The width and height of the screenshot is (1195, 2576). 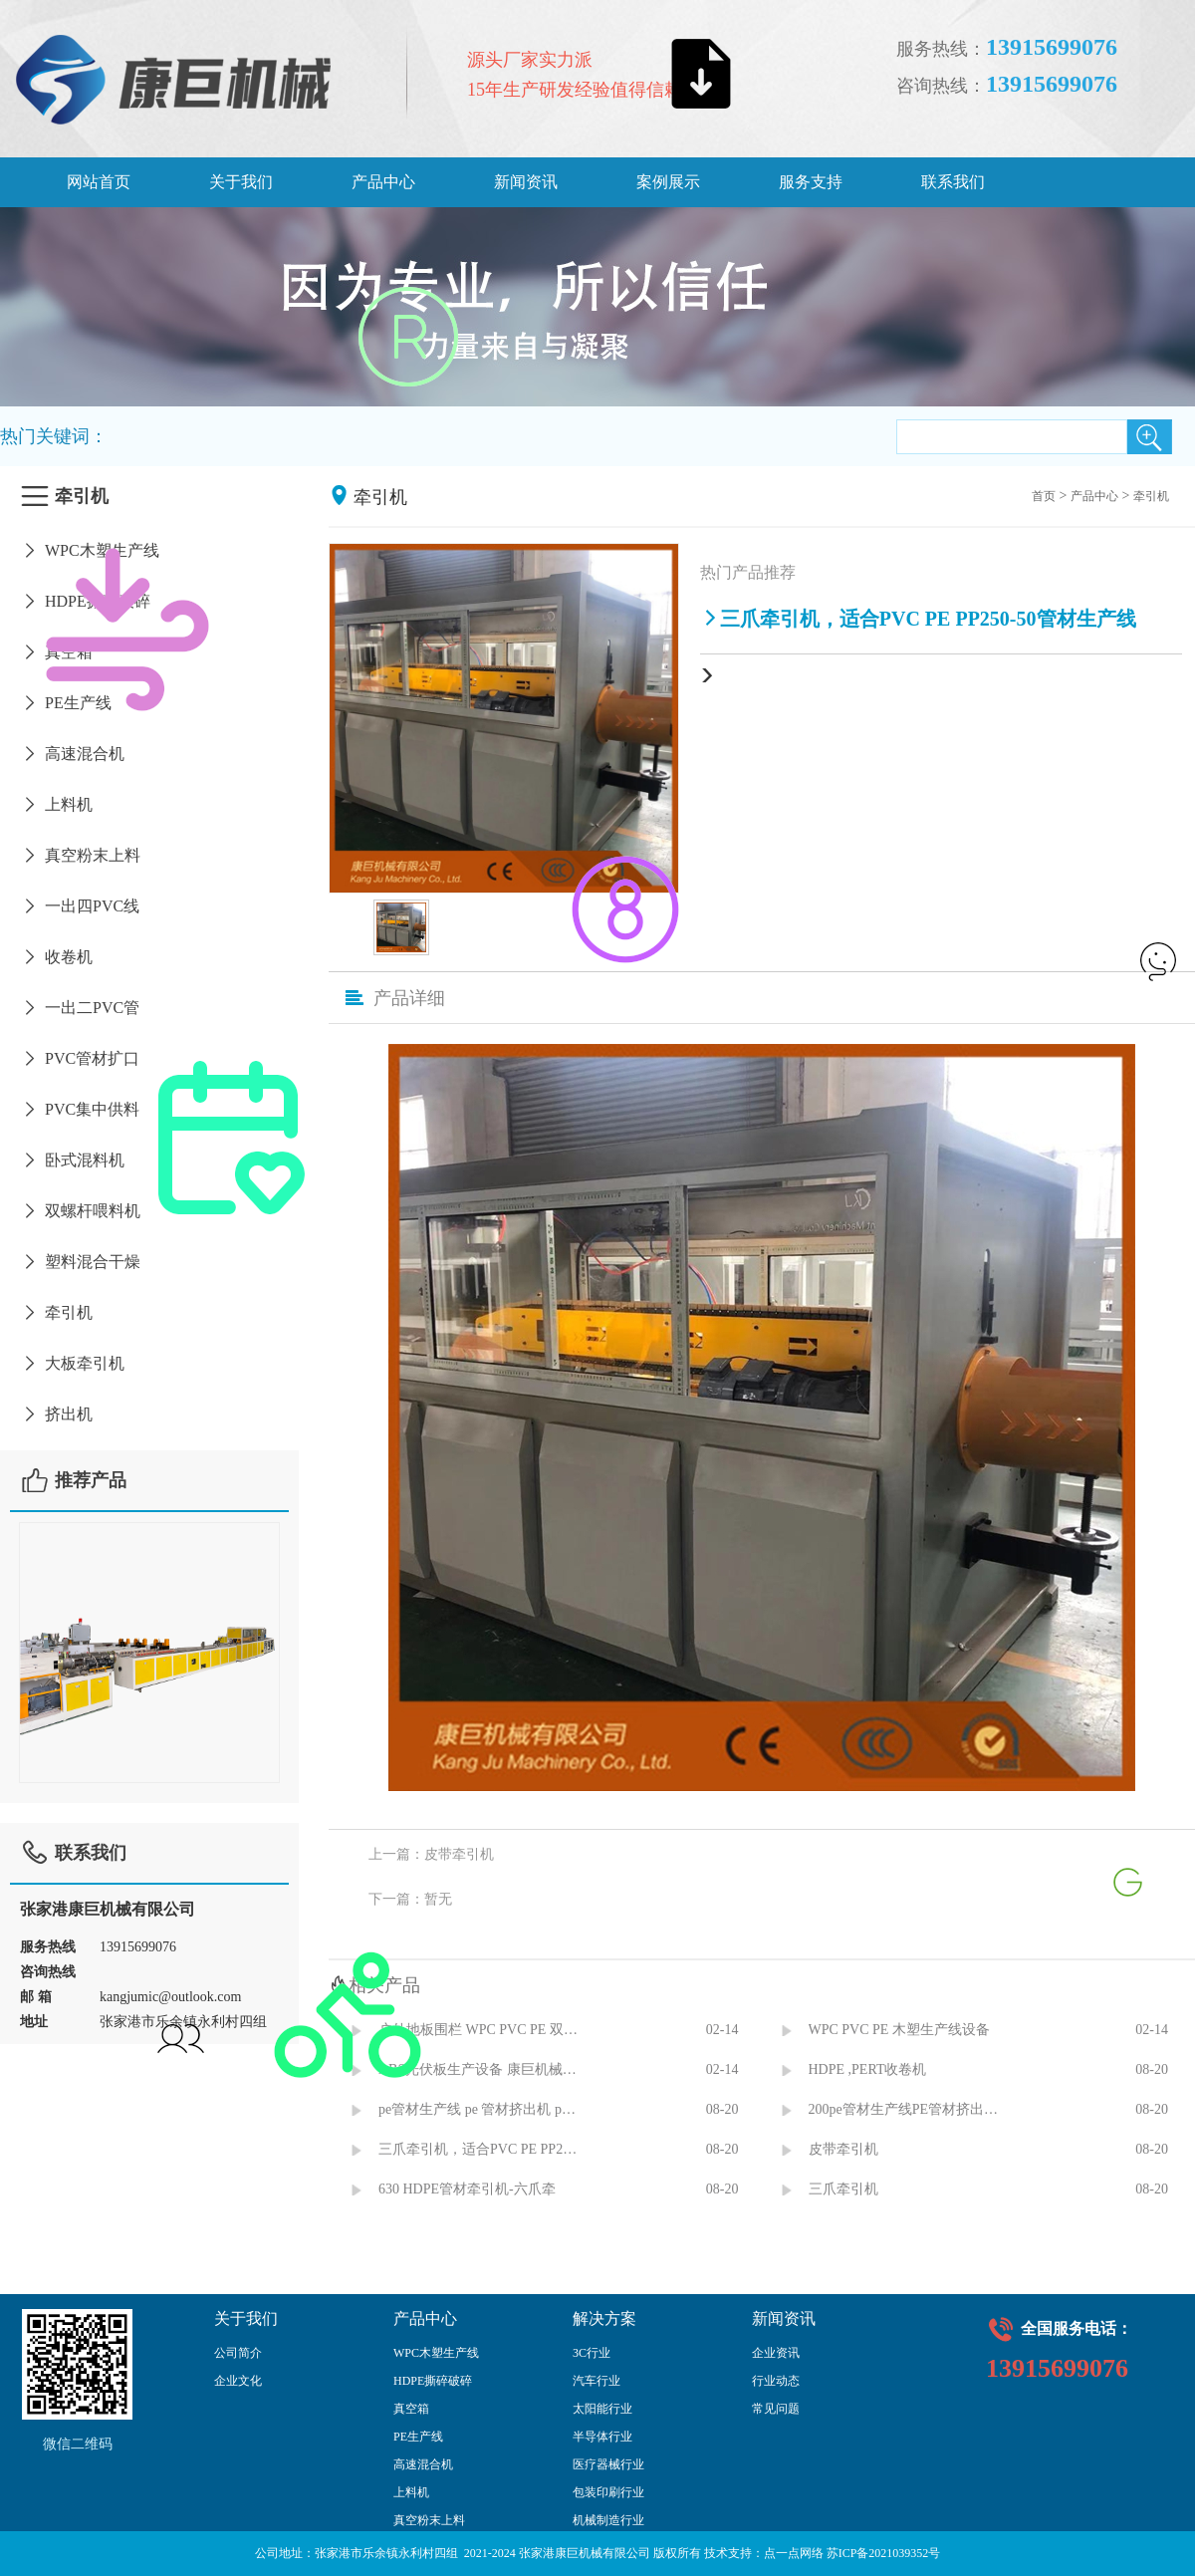 I want to click on sign in with Google, so click(x=1127, y=1882).